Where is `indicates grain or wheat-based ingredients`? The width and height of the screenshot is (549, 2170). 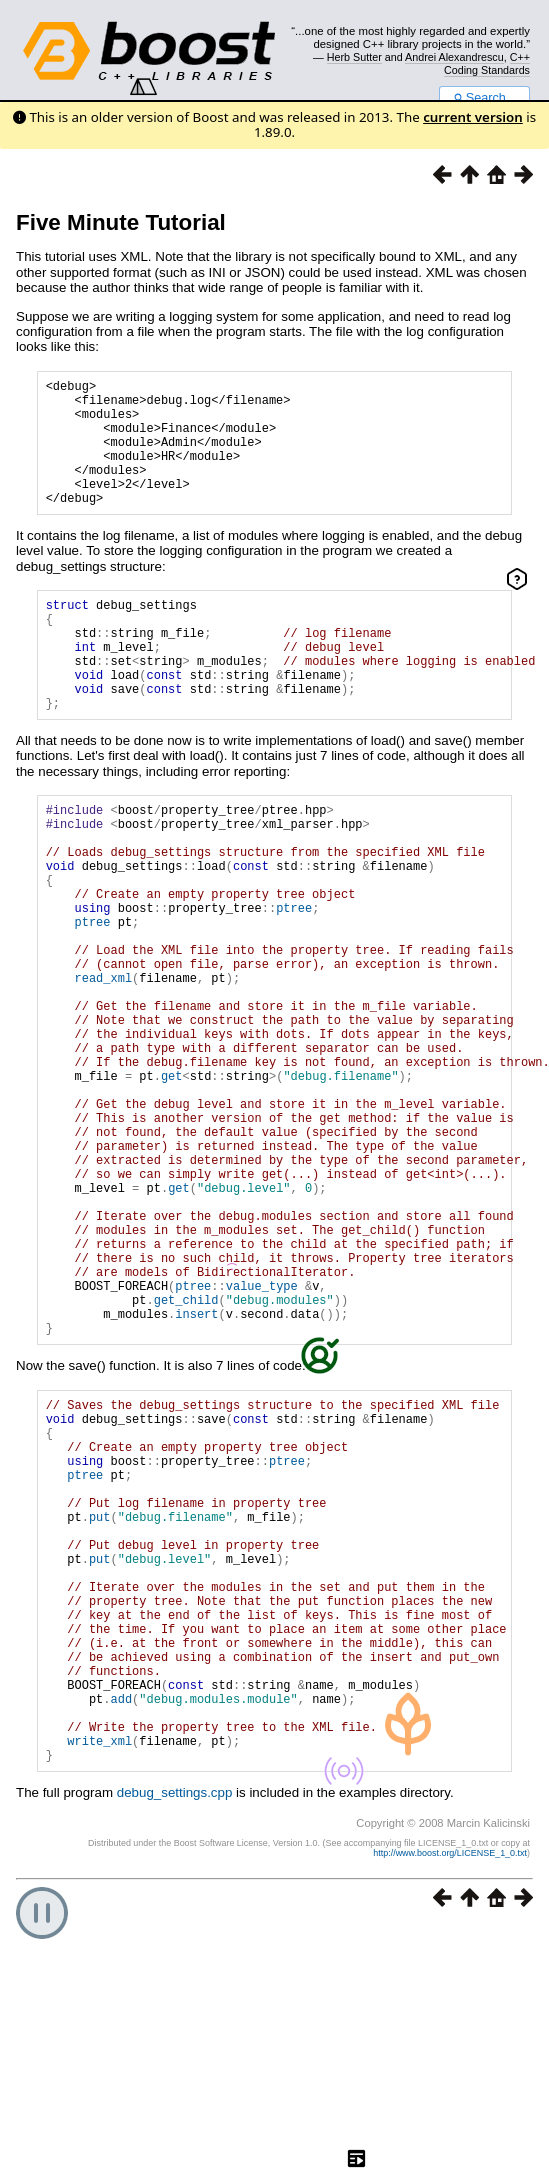 indicates grain or wheat-based ingredients is located at coordinates (408, 1724).